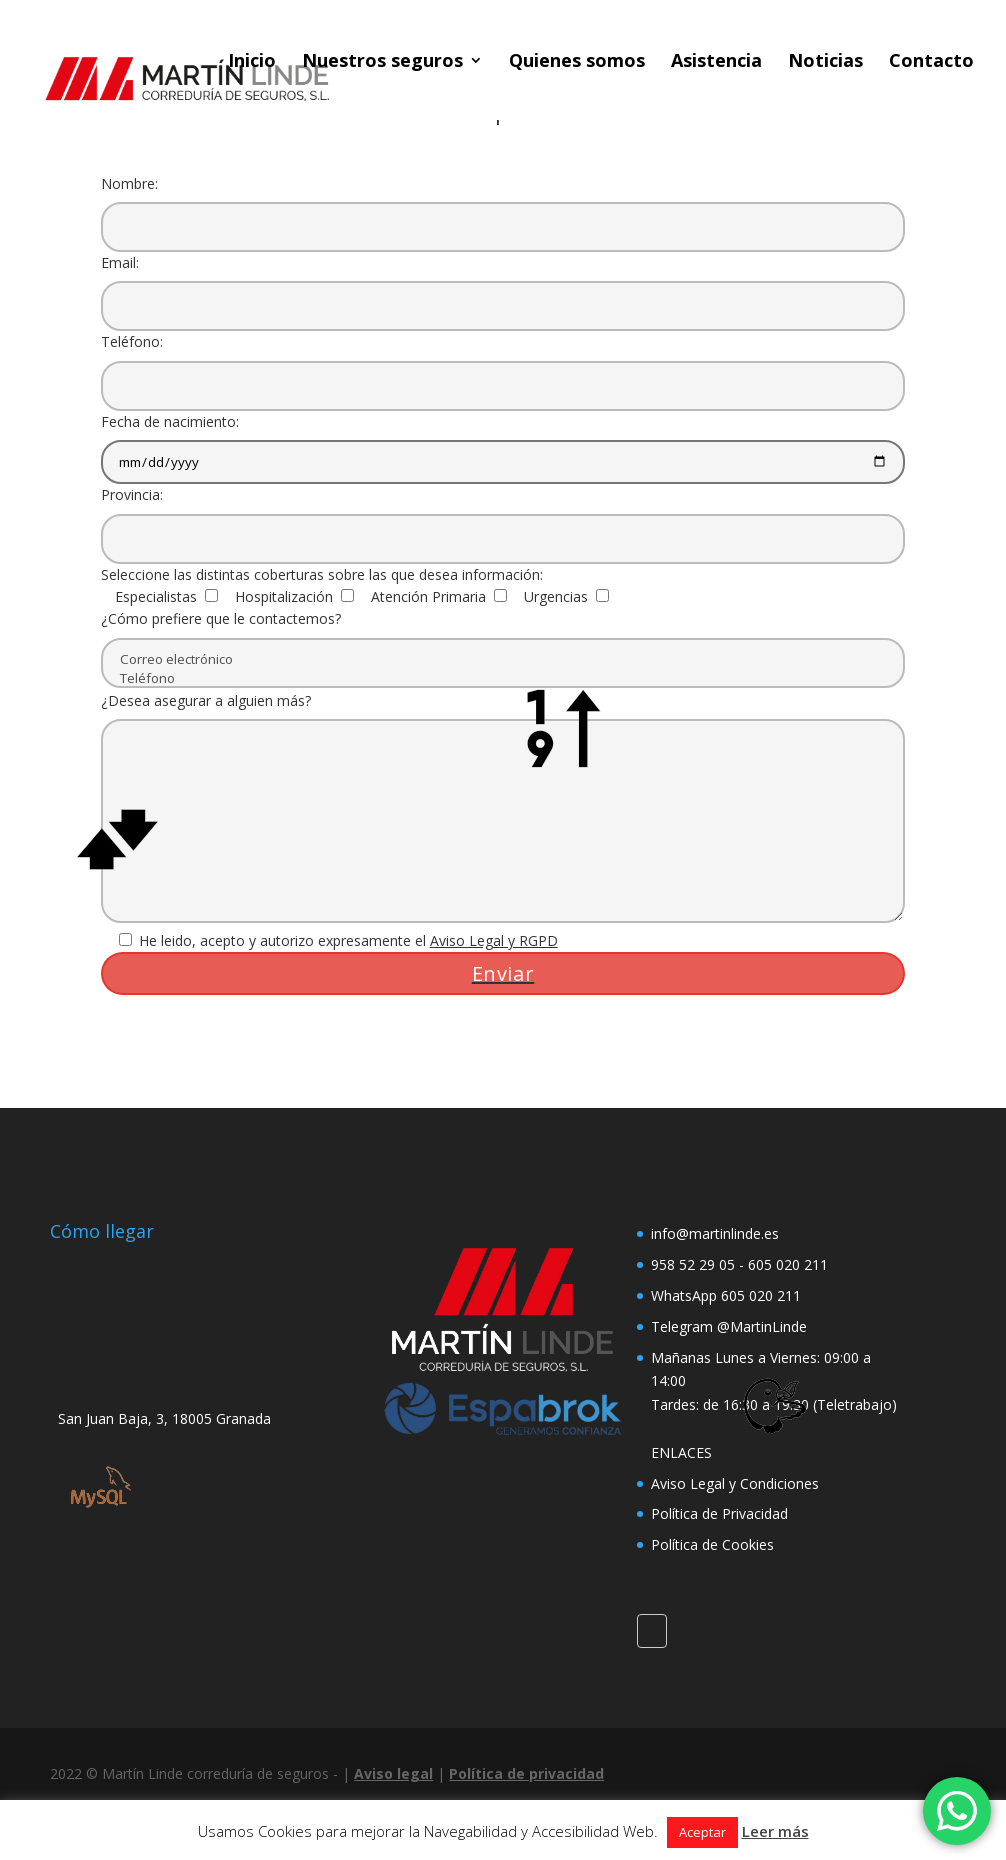 The image size is (1006, 1860). Describe the element at coordinates (775, 1406) in the screenshot. I see `bower package manager logo` at that location.